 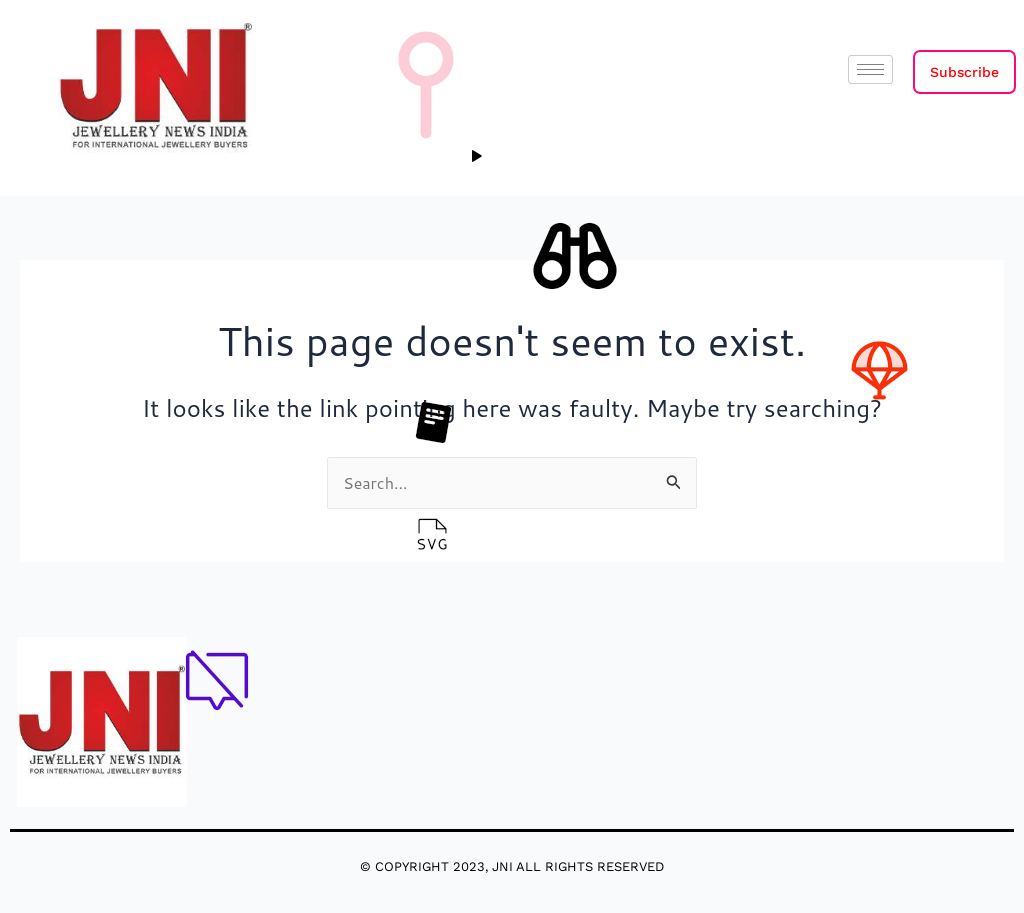 I want to click on view or access your resume/CV, so click(x=433, y=422).